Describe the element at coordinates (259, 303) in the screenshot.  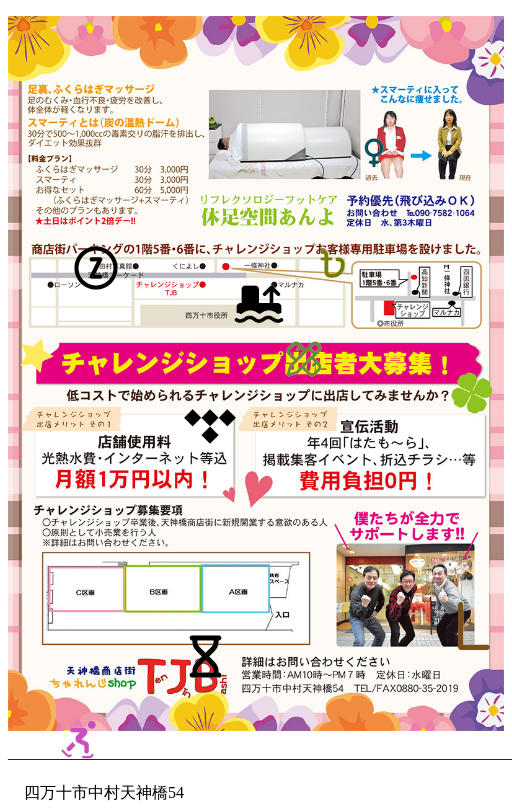
I see `upload or export water pump data` at that location.